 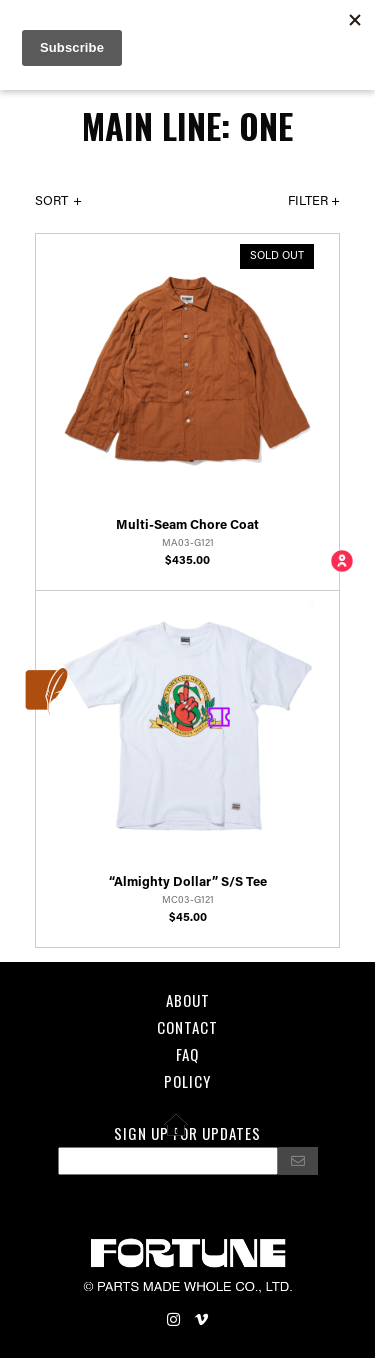 I want to click on navigate to home screen, so click(x=176, y=1126).